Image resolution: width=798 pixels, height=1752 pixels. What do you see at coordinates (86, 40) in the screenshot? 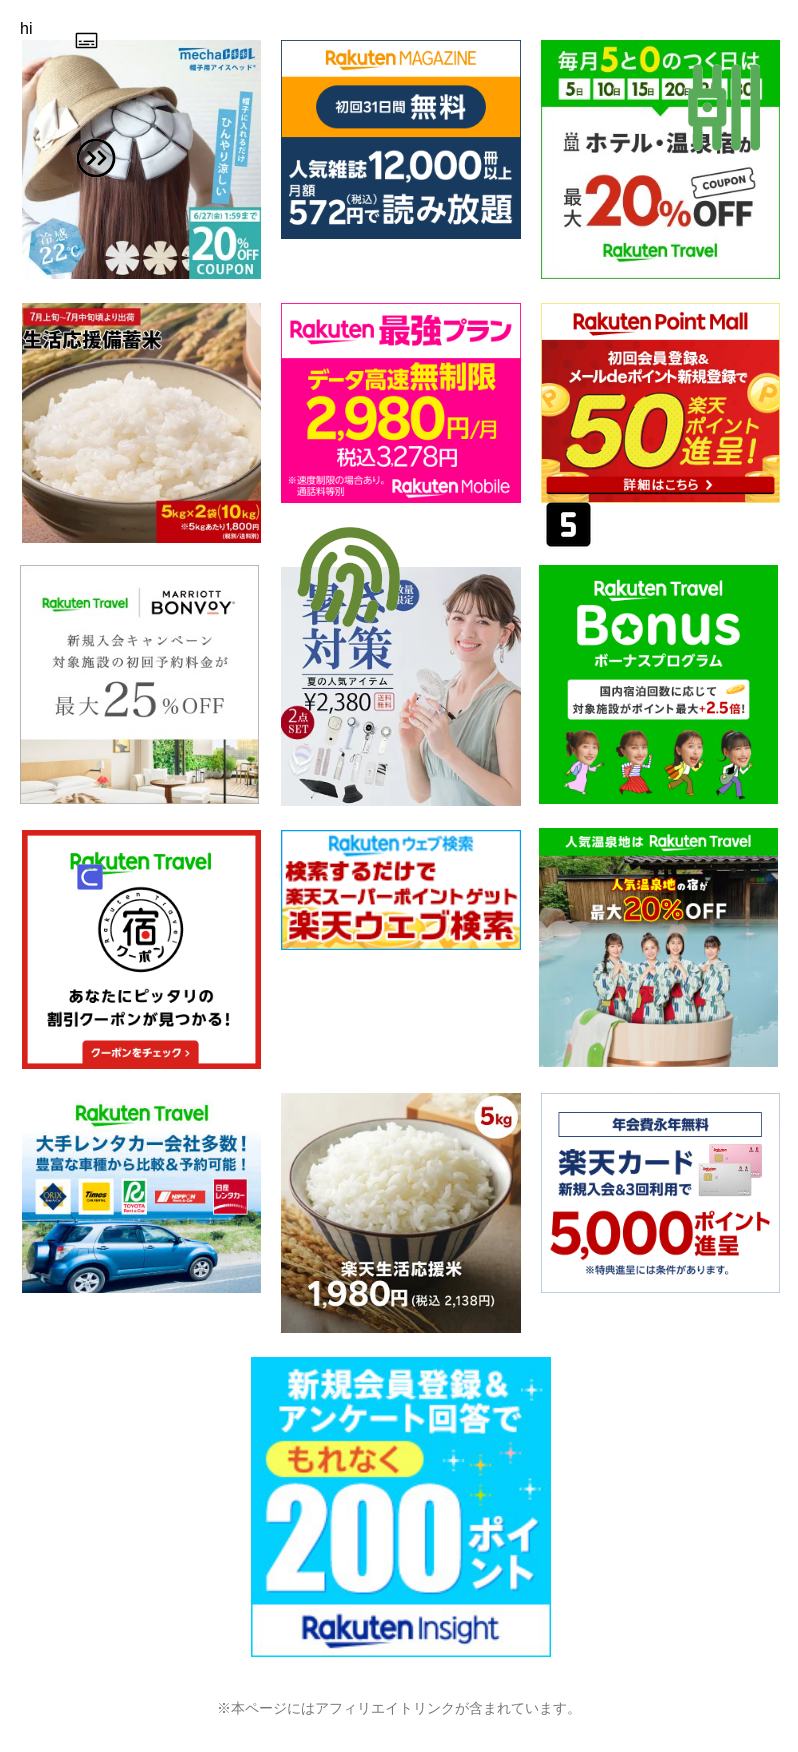
I see `enable subtitles or closed captions` at bounding box center [86, 40].